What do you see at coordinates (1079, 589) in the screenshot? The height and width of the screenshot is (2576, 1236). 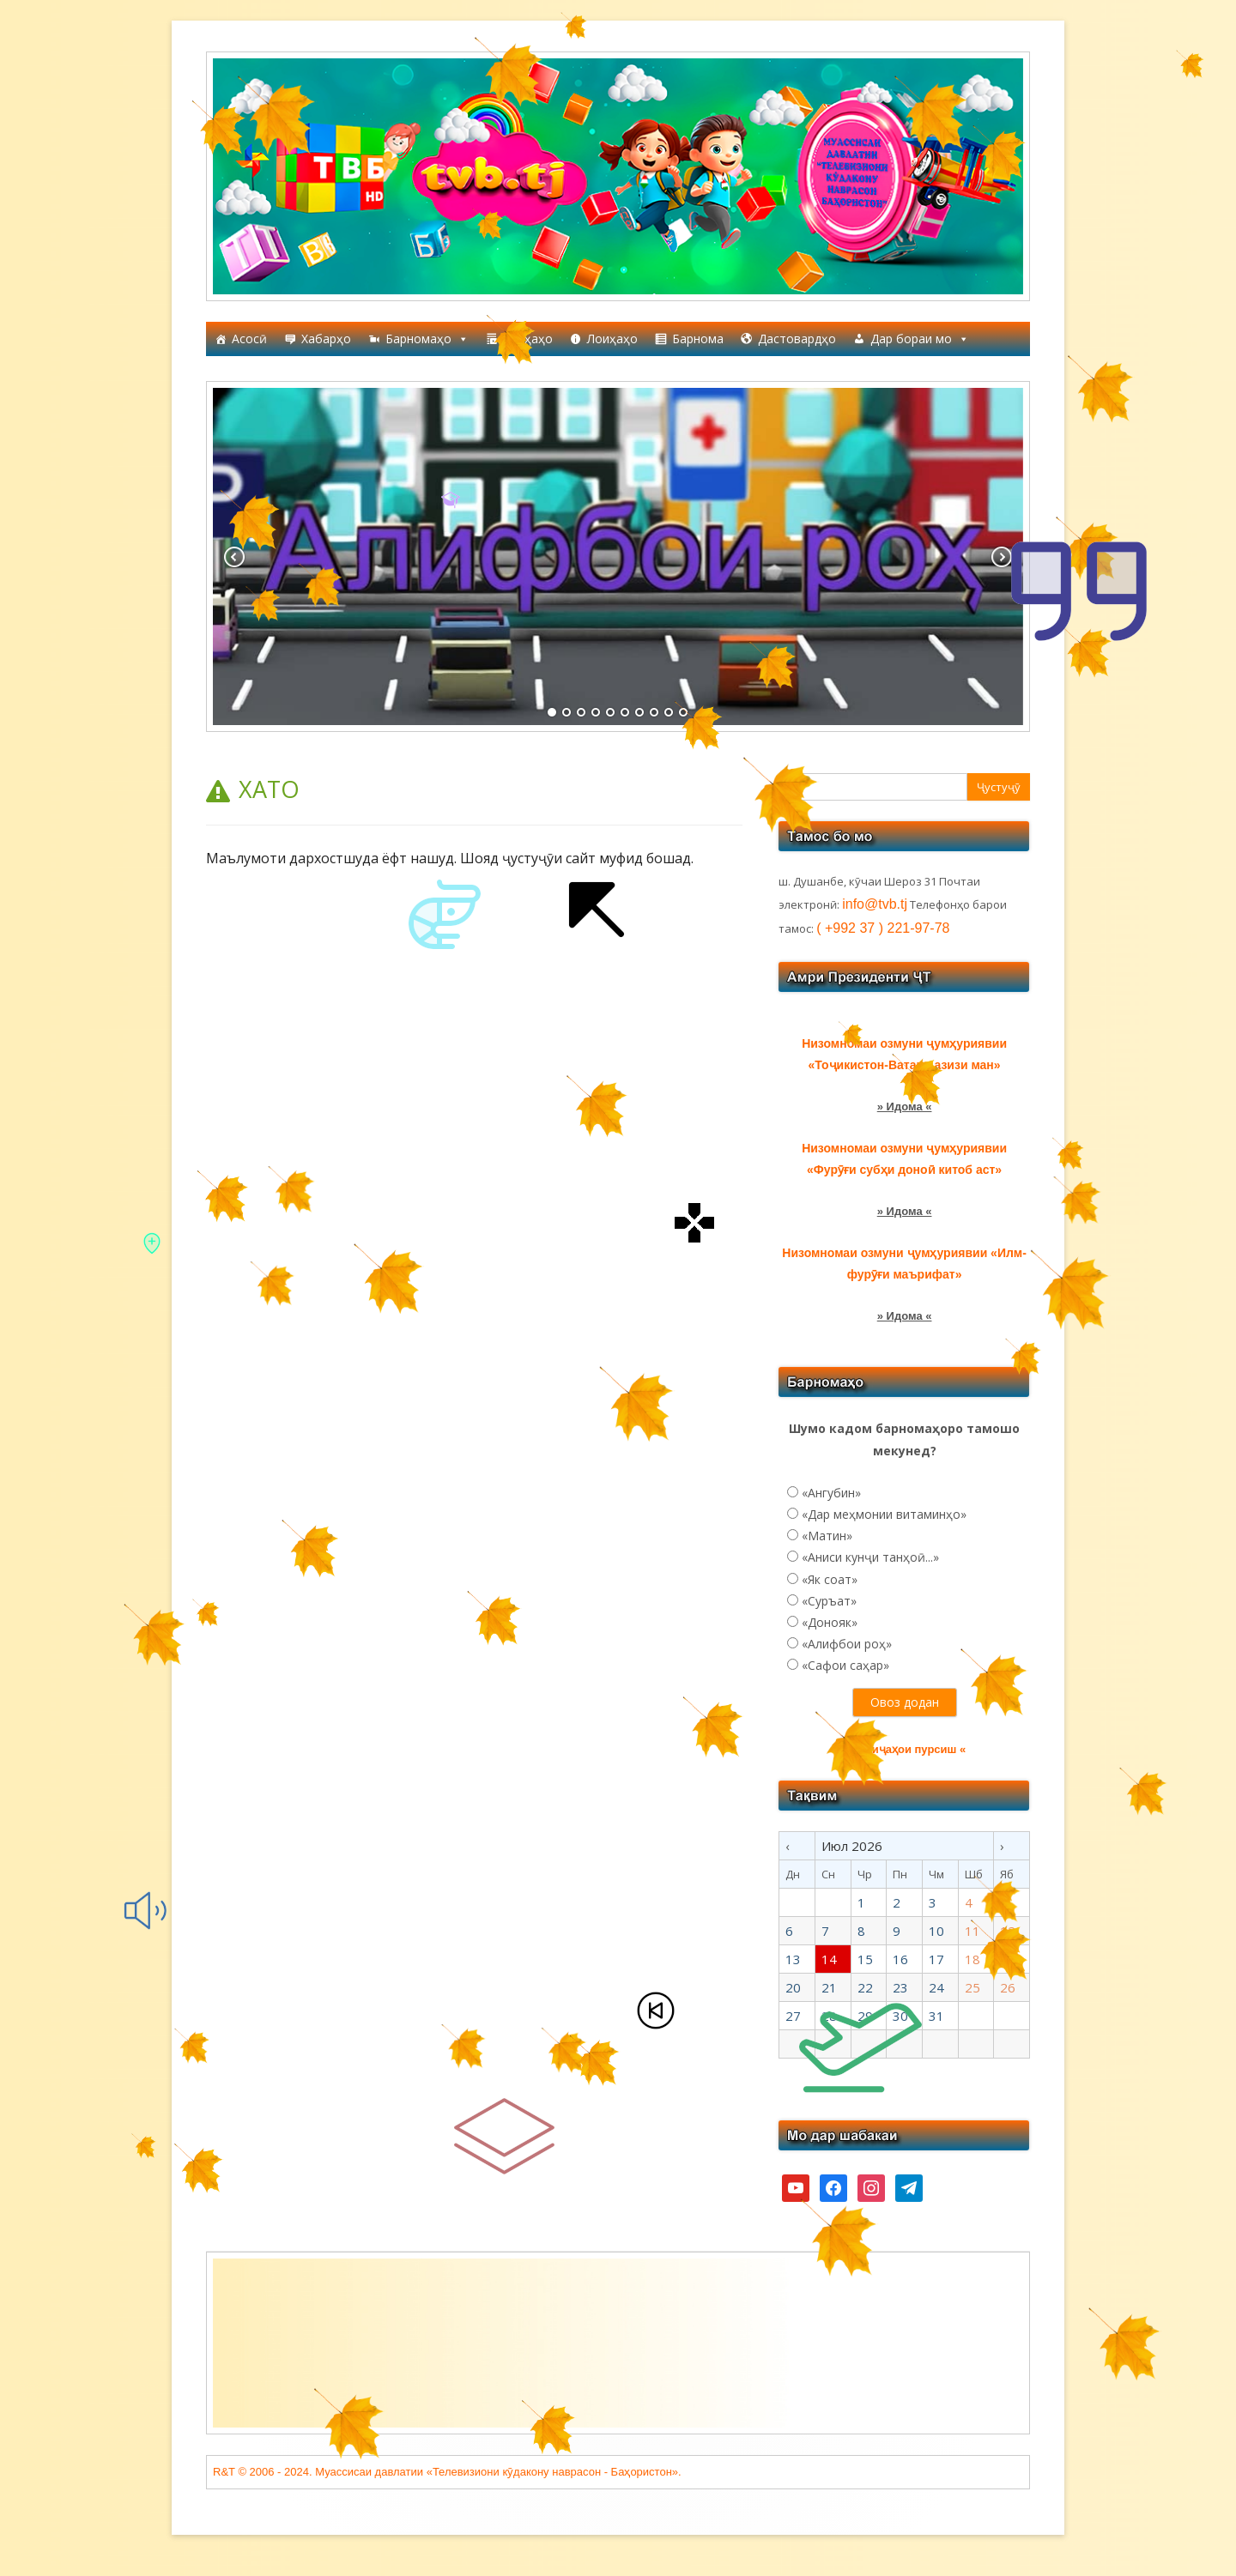 I see `view testimonials or customer quotes` at bounding box center [1079, 589].